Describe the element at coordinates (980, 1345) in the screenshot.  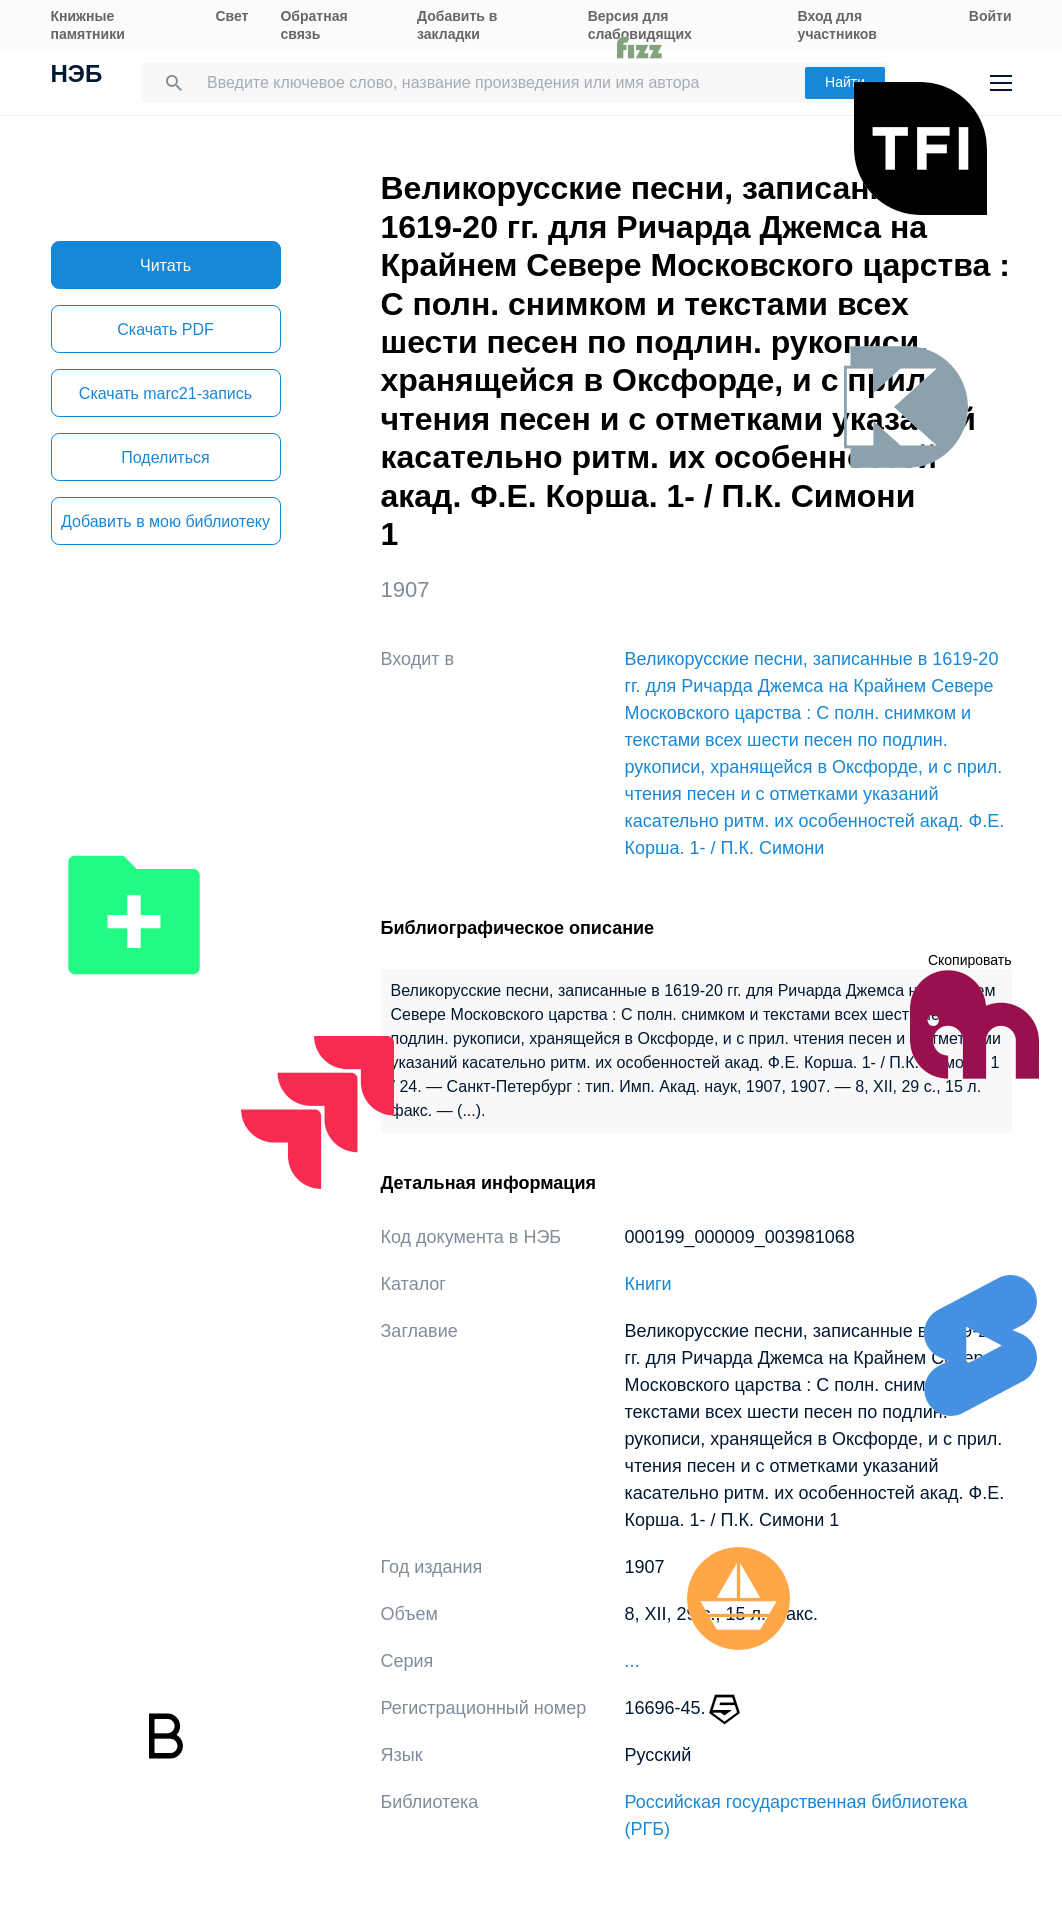
I see `open youtube shorts` at that location.